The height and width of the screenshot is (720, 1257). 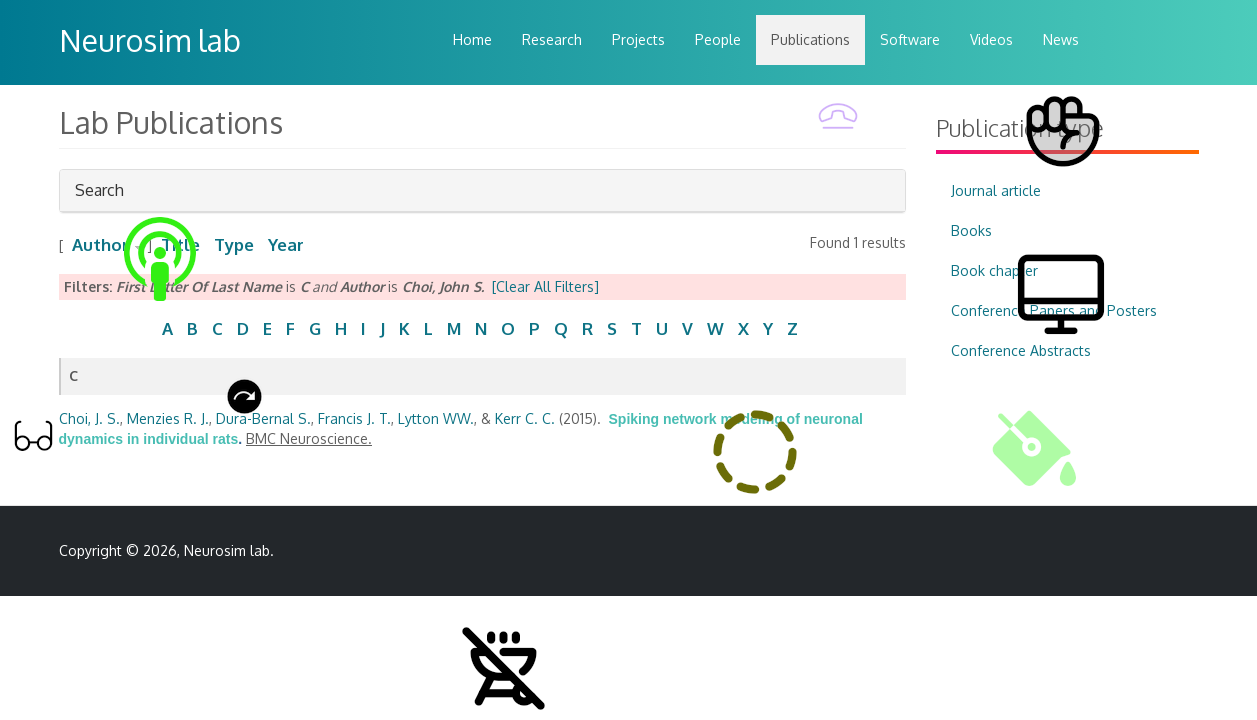 What do you see at coordinates (1061, 291) in the screenshot?
I see `switch to desktop view` at bounding box center [1061, 291].